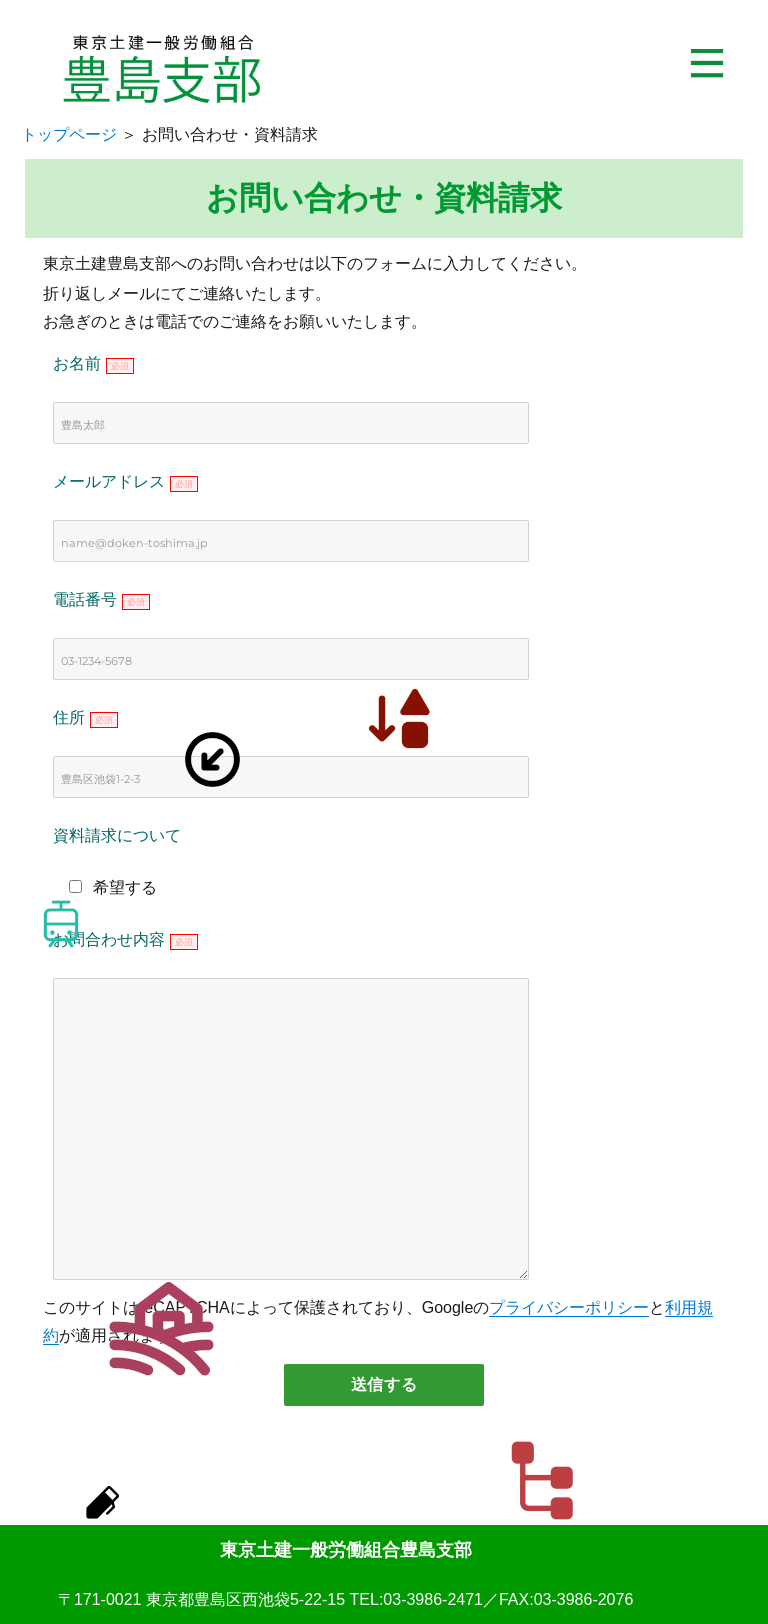 This screenshot has height=1624, width=768. What do you see at coordinates (539, 1480) in the screenshot?
I see `view hierarchical folder structure` at bounding box center [539, 1480].